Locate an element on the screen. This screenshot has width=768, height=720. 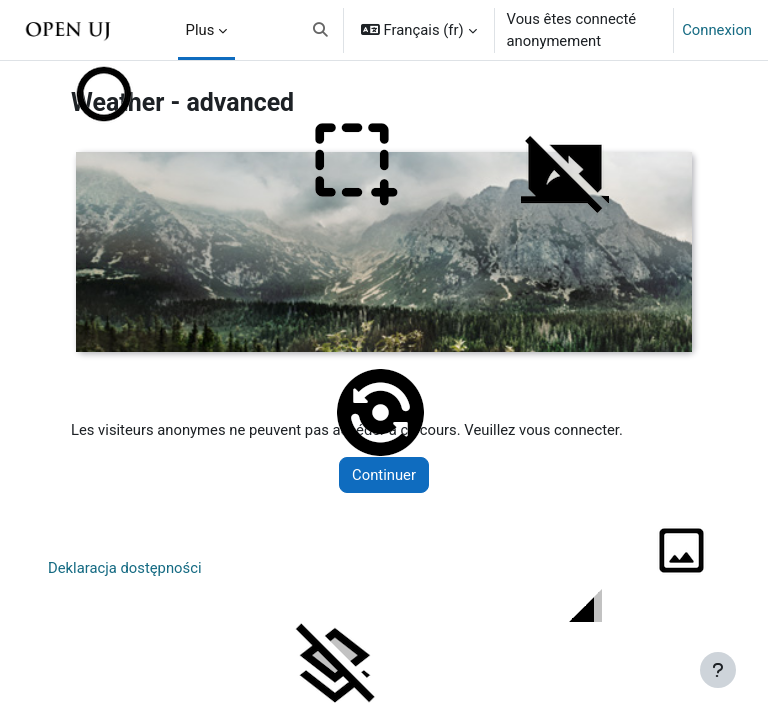
reopen a closed issue is located at coordinates (380, 412).